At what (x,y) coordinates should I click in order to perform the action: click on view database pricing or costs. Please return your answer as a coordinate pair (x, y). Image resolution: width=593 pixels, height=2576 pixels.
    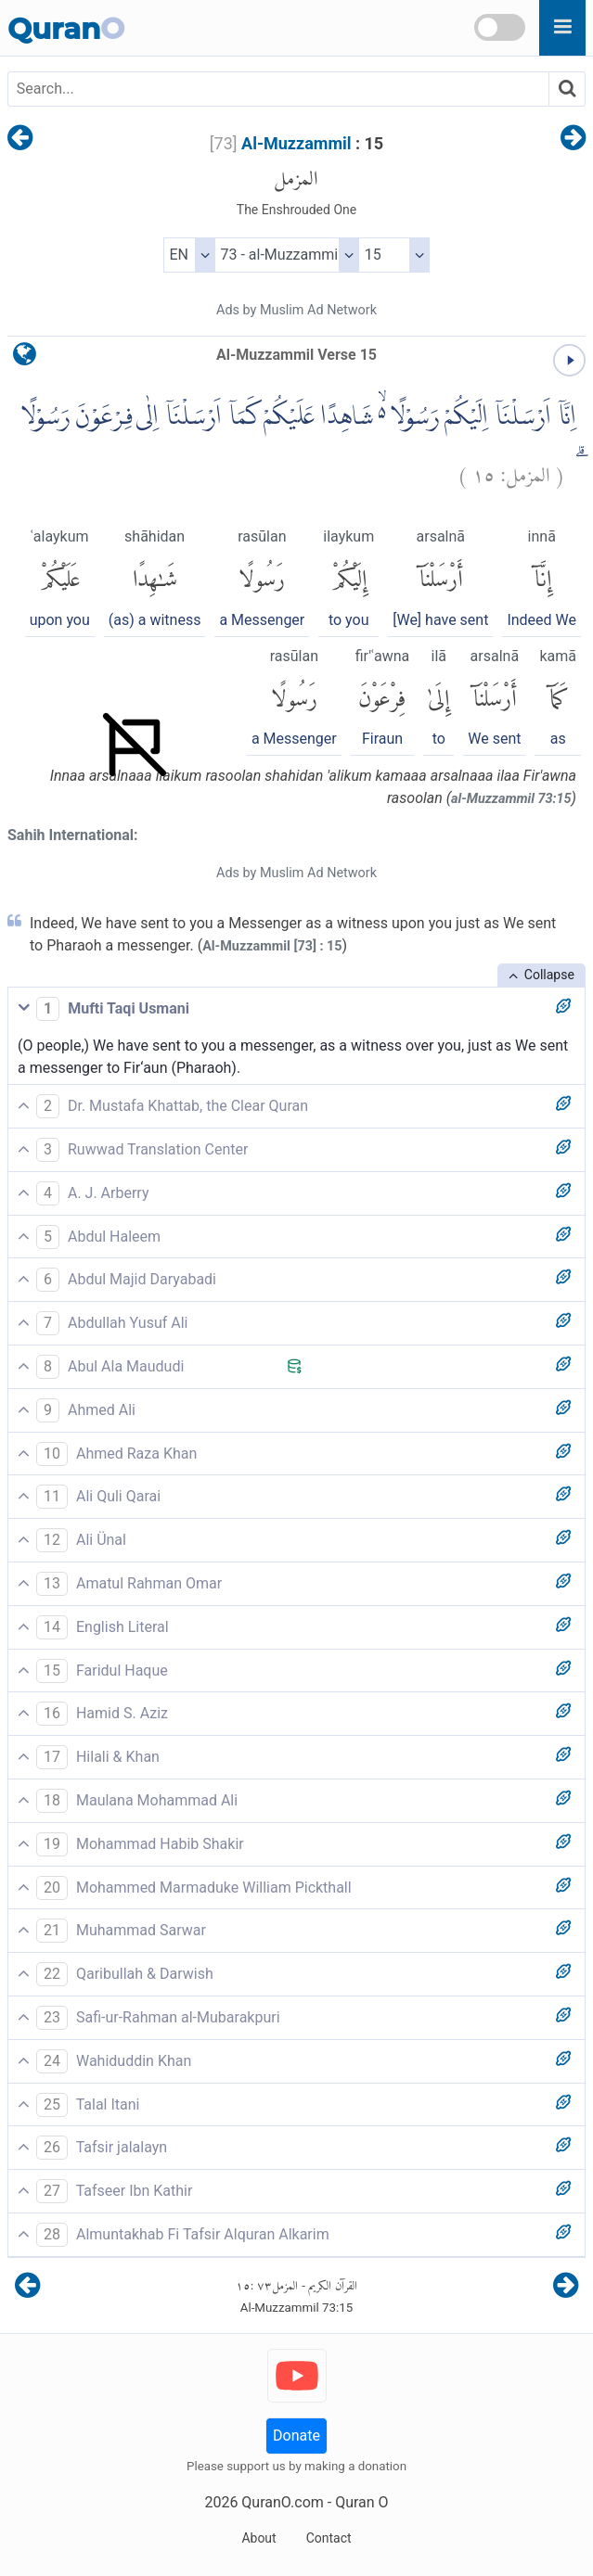
    Looking at the image, I should click on (294, 1366).